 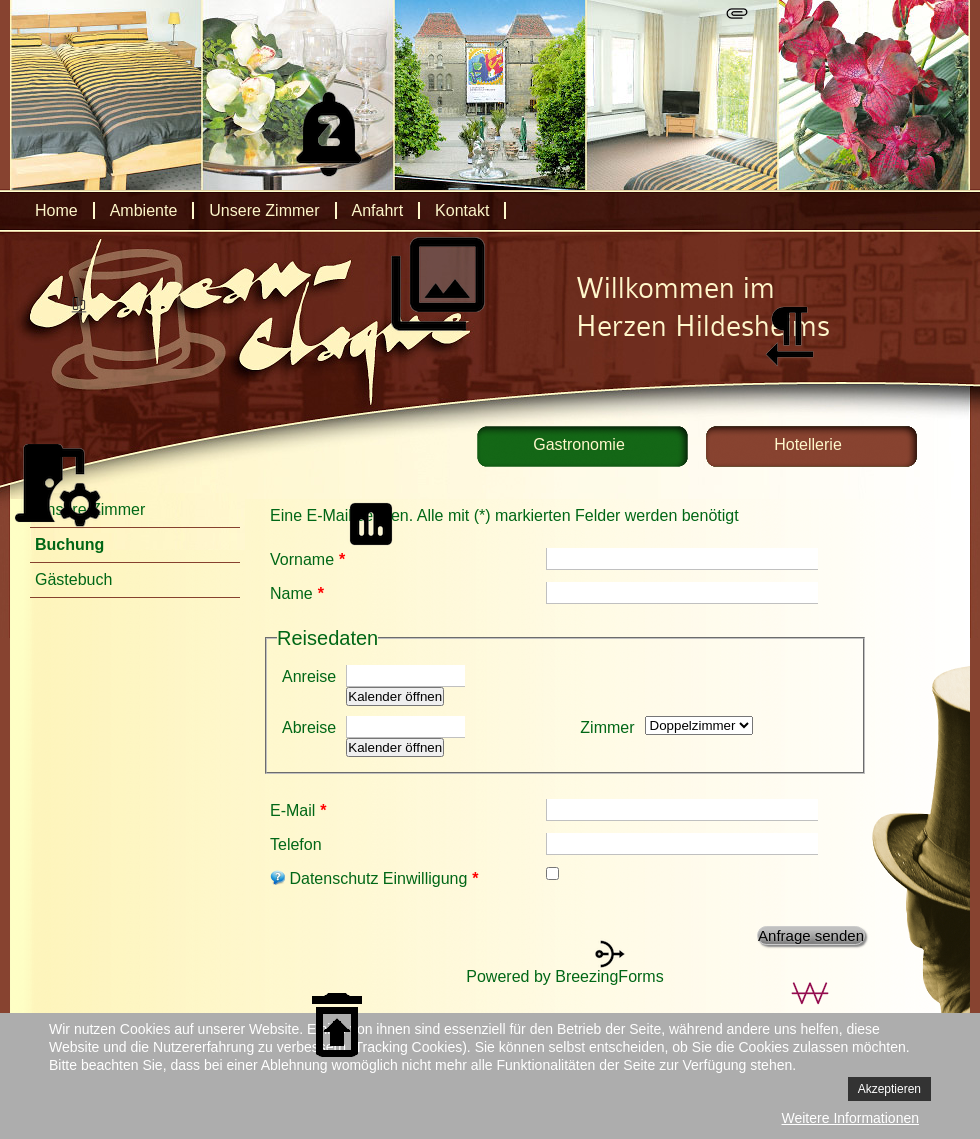 What do you see at coordinates (329, 133) in the screenshot?
I see `notifications are paused or snoozed` at bounding box center [329, 133].